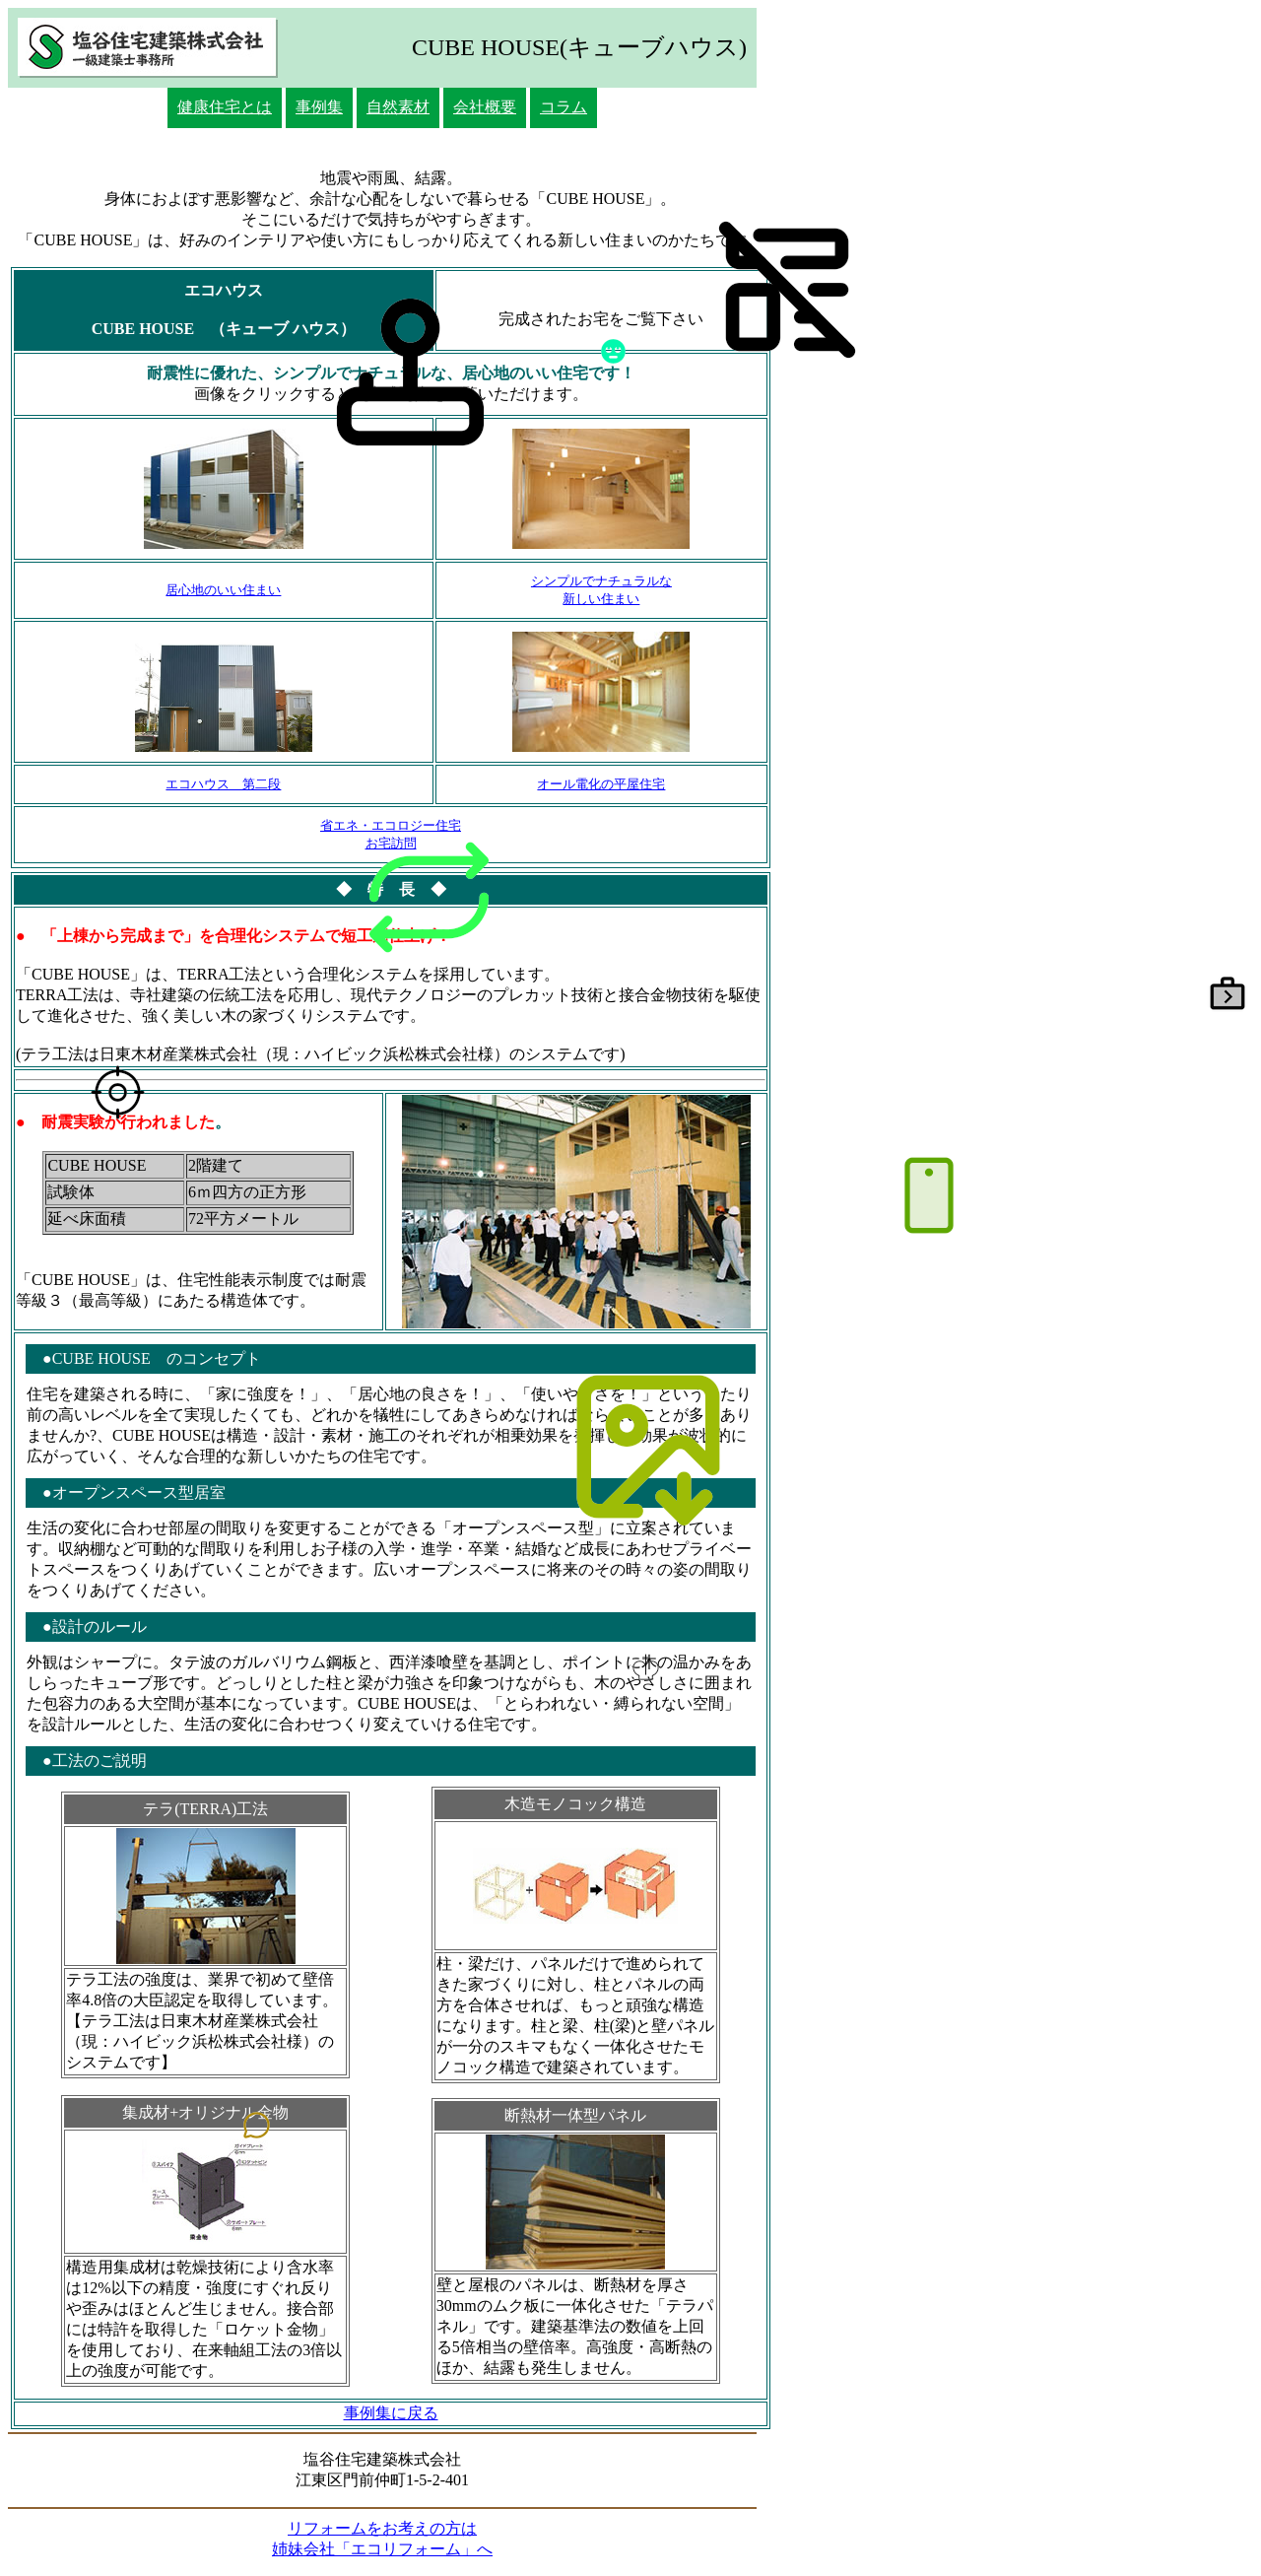 Image resolution: width=1261 pixels, height=2576 pixels. Describe the element at coordinates (117, 1092) in the screenshot. I see `center map on current location` at that location.